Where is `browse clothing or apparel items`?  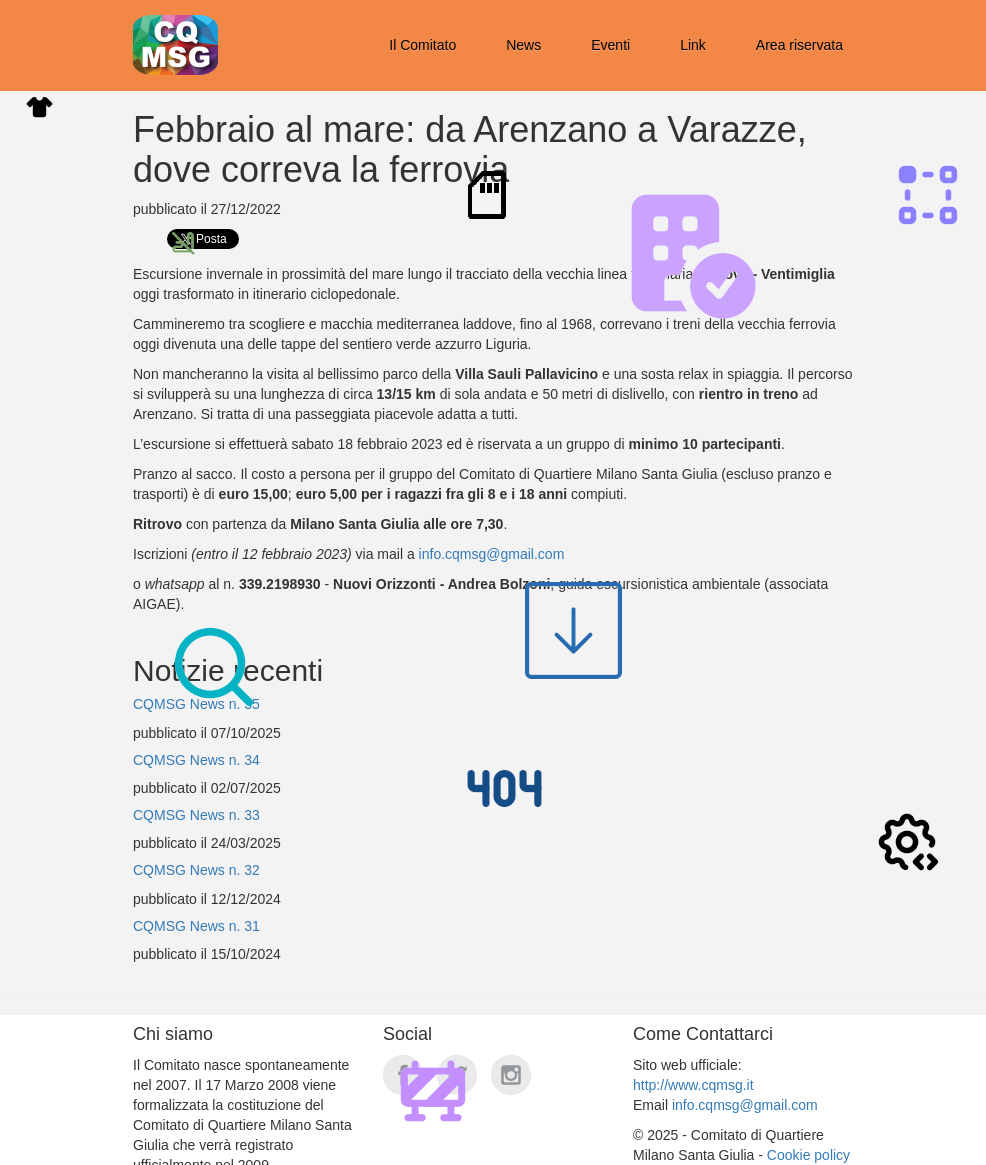 browse clothing or apparel items is located at coordinates (39, 106).